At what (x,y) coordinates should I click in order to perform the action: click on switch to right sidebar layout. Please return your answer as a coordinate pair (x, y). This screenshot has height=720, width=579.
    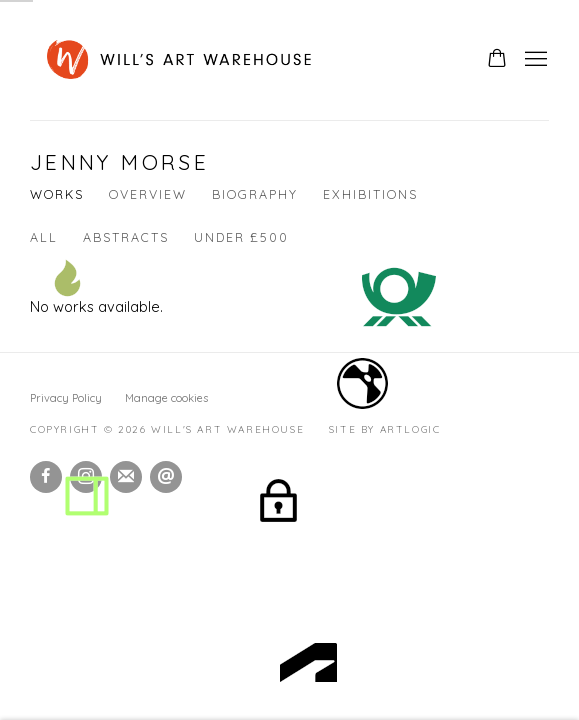
    Looking at the image, I should click on (87, 496).